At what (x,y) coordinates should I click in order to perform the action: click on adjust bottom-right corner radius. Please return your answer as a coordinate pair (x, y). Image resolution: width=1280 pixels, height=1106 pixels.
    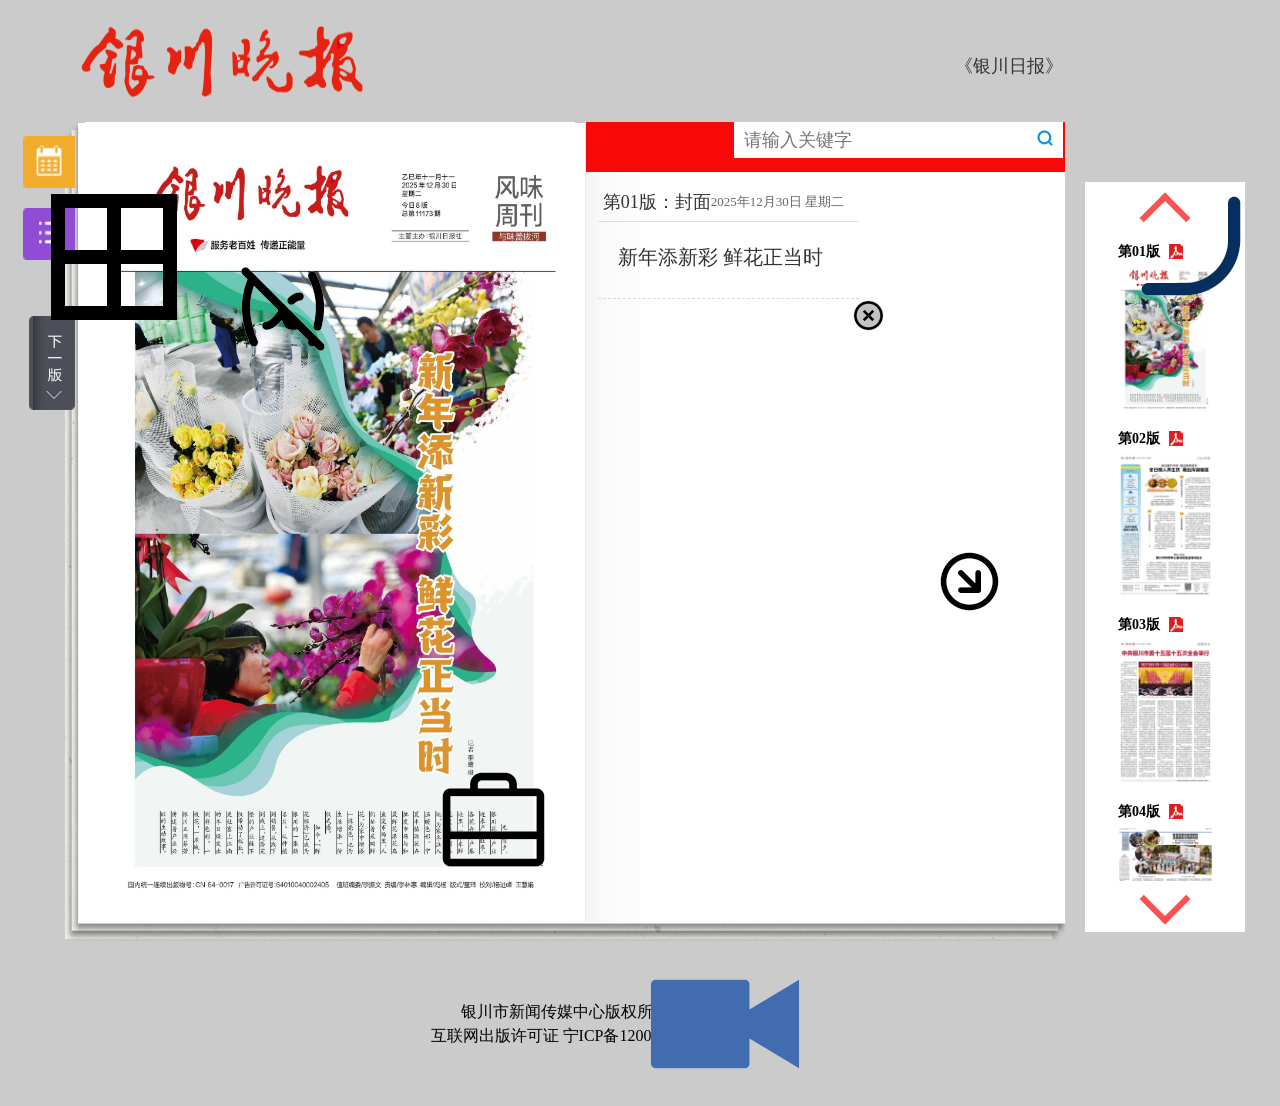
    Looking at the image, I should click on (1191, 246).